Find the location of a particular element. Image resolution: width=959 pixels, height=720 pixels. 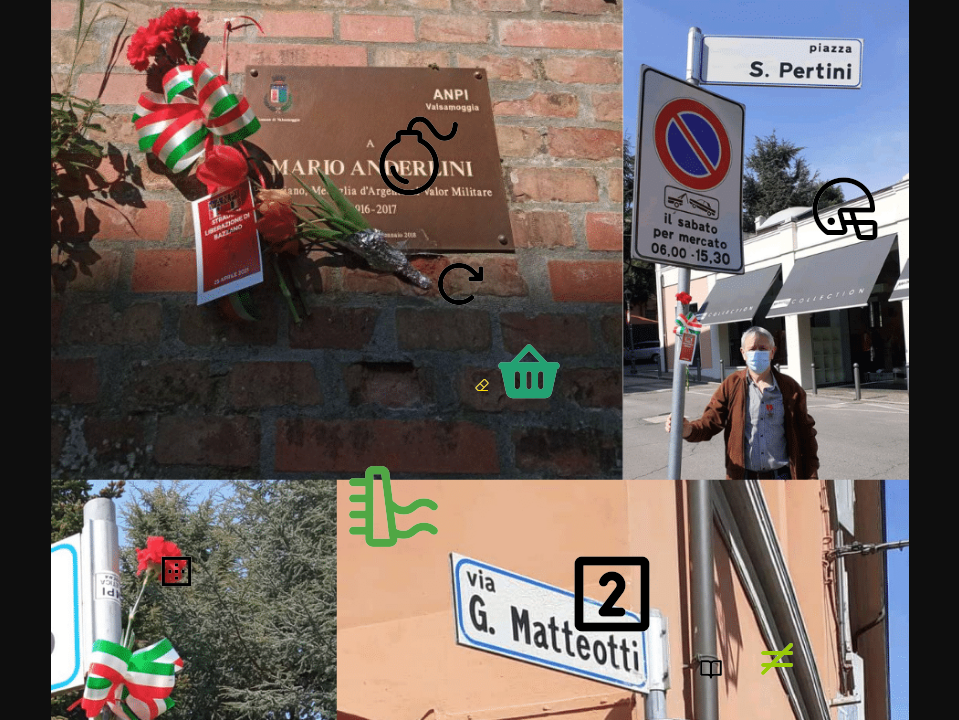

indicates step two in a numbered sequence is located at coordinates (612, 594).